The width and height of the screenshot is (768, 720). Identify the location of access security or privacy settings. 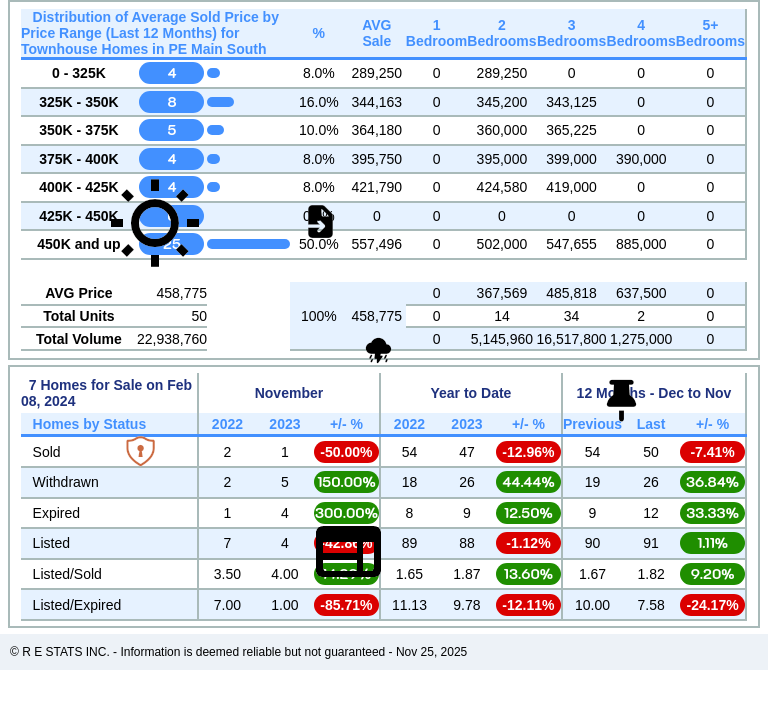
(139, 451).